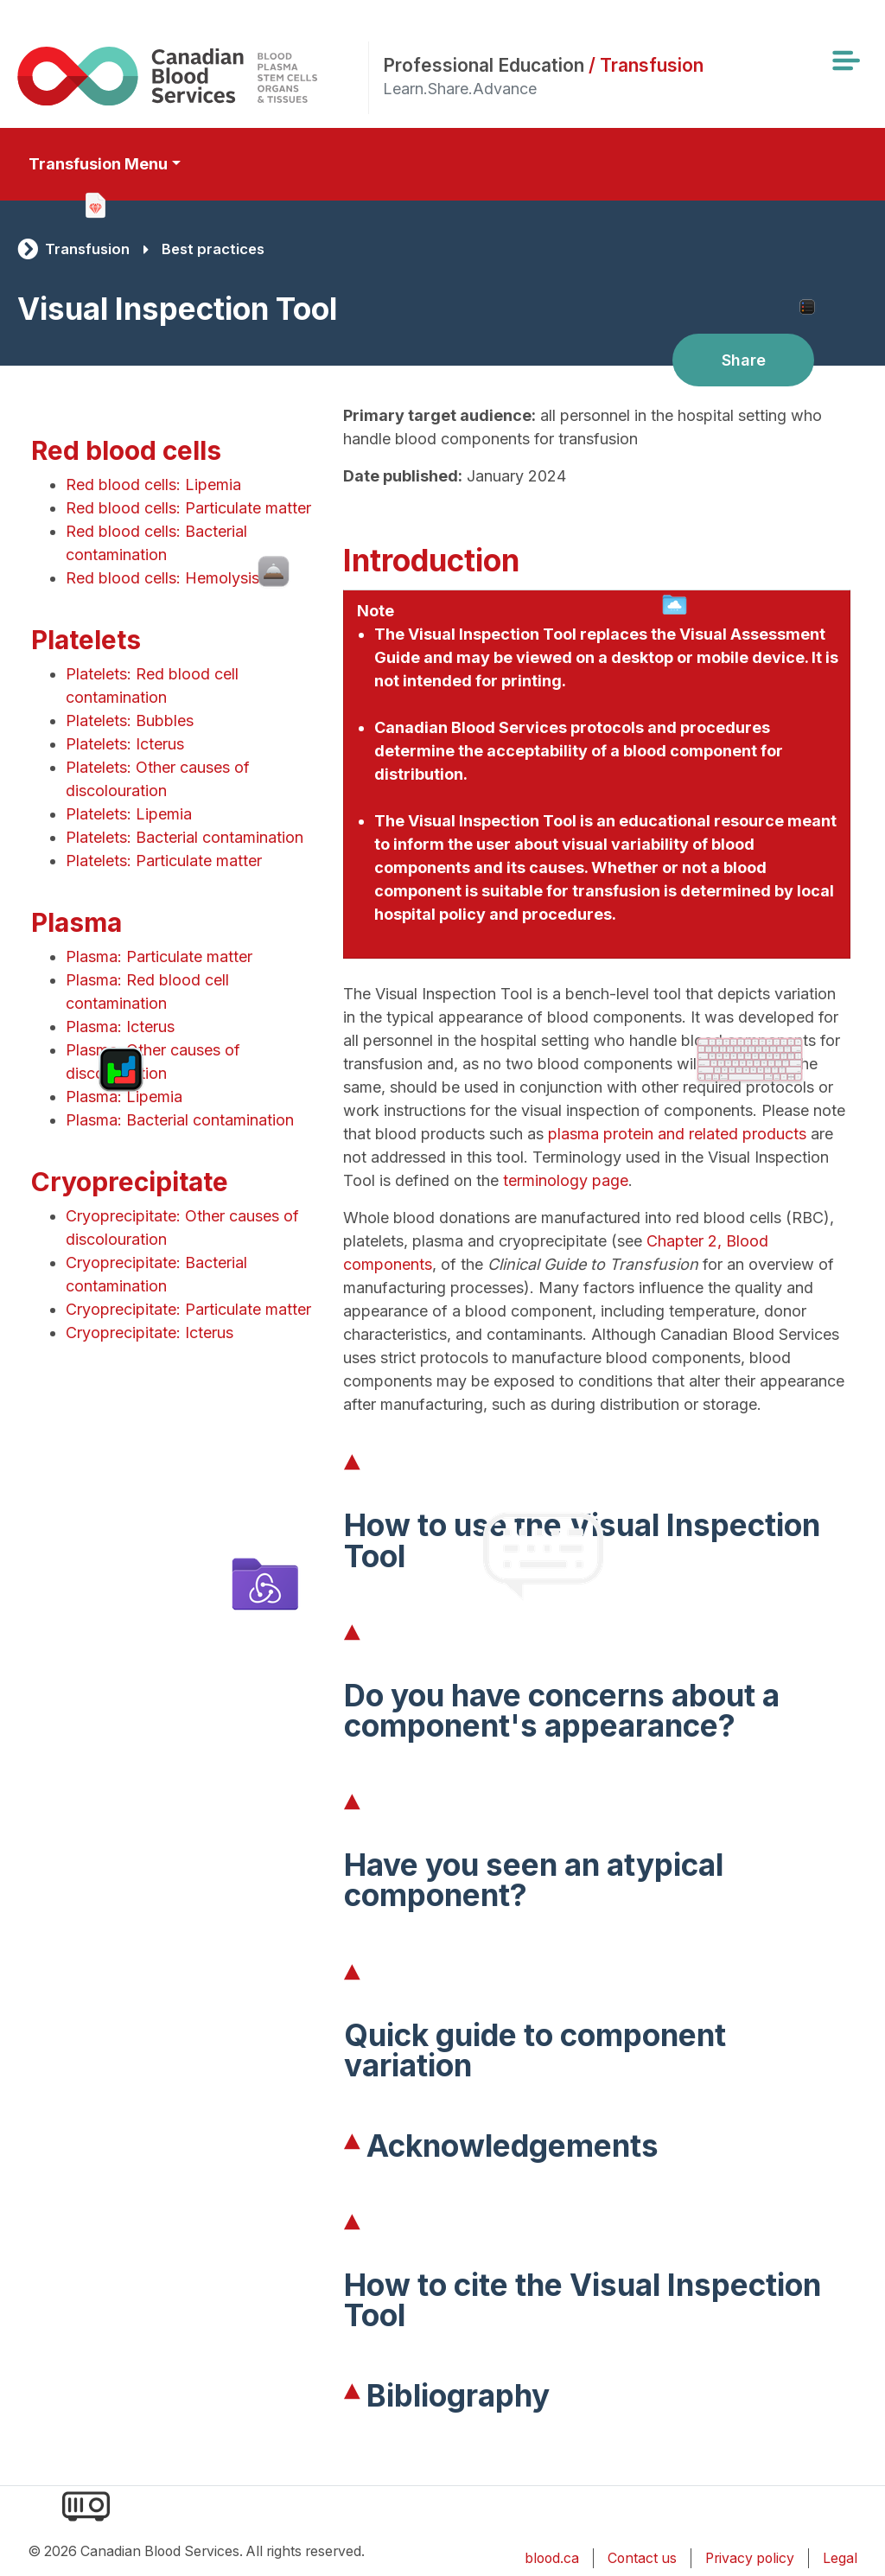 The height and width of the screenshot is (2576, 885). What do you see at coordinates (807, 307) in the screenshot?
I see `open the reminders app` at bounding box center [807, 307].